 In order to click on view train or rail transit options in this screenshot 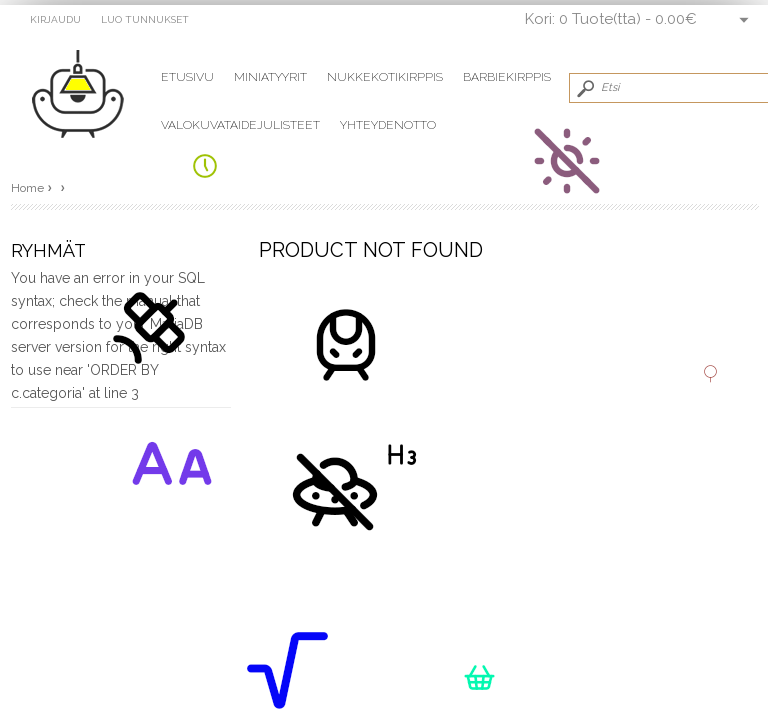, I will do `click(346, 345)`.